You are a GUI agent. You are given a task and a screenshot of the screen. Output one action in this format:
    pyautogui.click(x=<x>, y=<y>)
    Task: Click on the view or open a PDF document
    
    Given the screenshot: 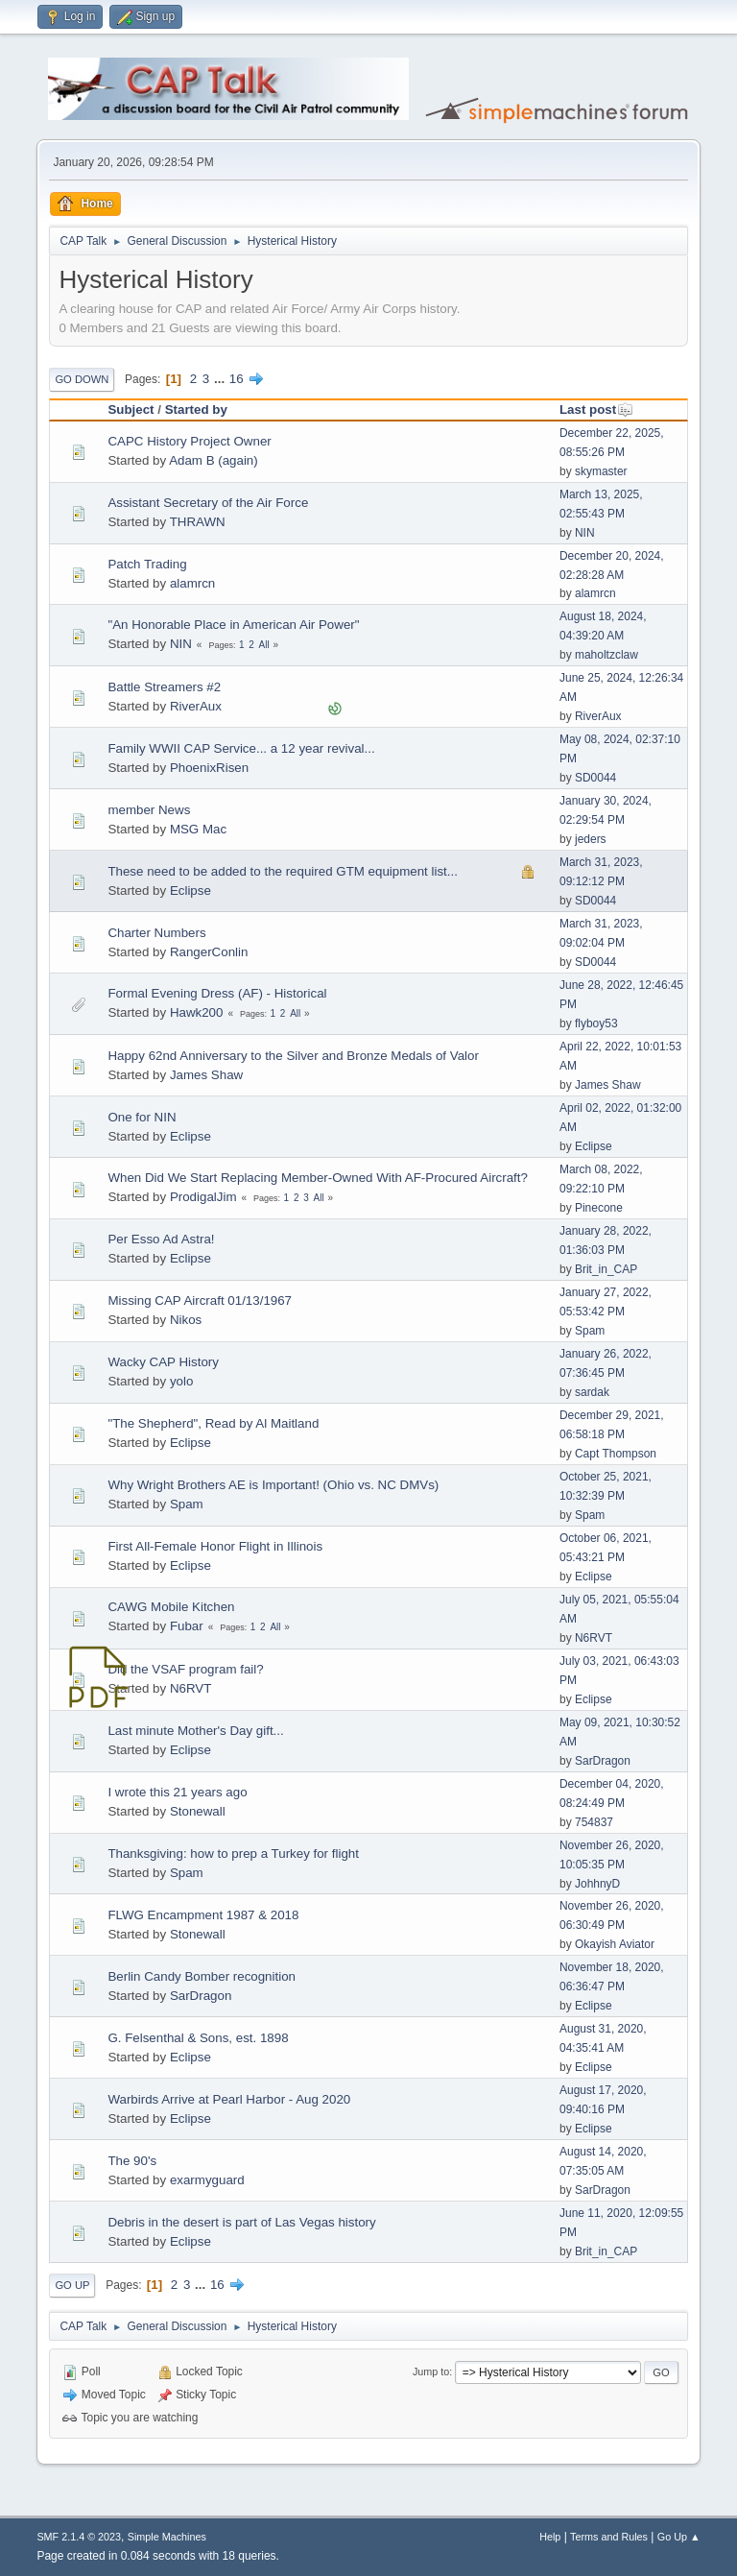 What is the action you would take?
    pyautogui.click(x=97, y=1679)
    